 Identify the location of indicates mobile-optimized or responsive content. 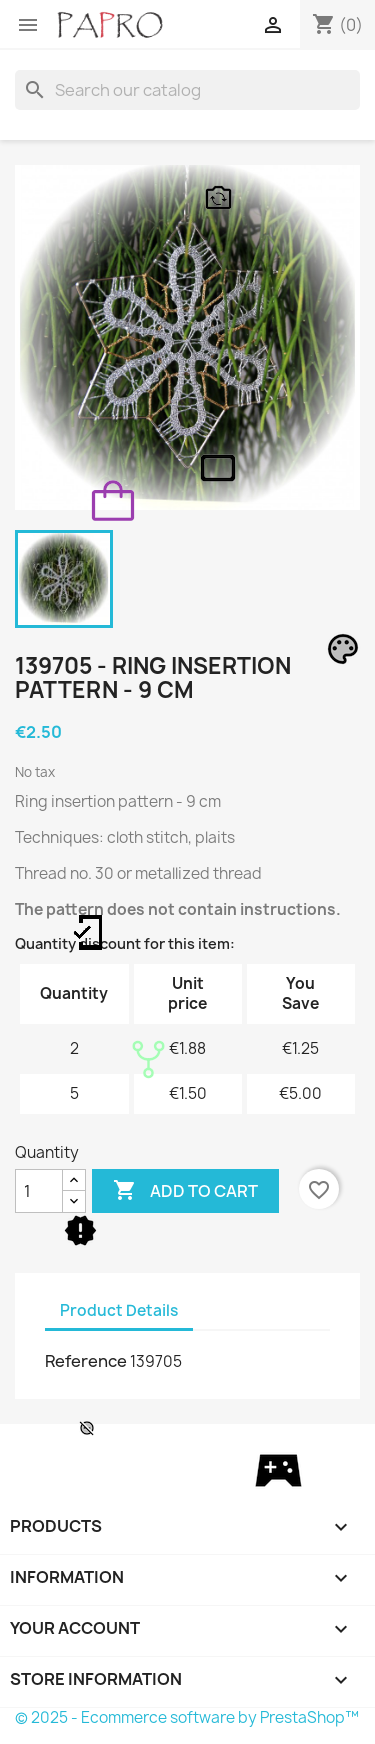
(87, 932).